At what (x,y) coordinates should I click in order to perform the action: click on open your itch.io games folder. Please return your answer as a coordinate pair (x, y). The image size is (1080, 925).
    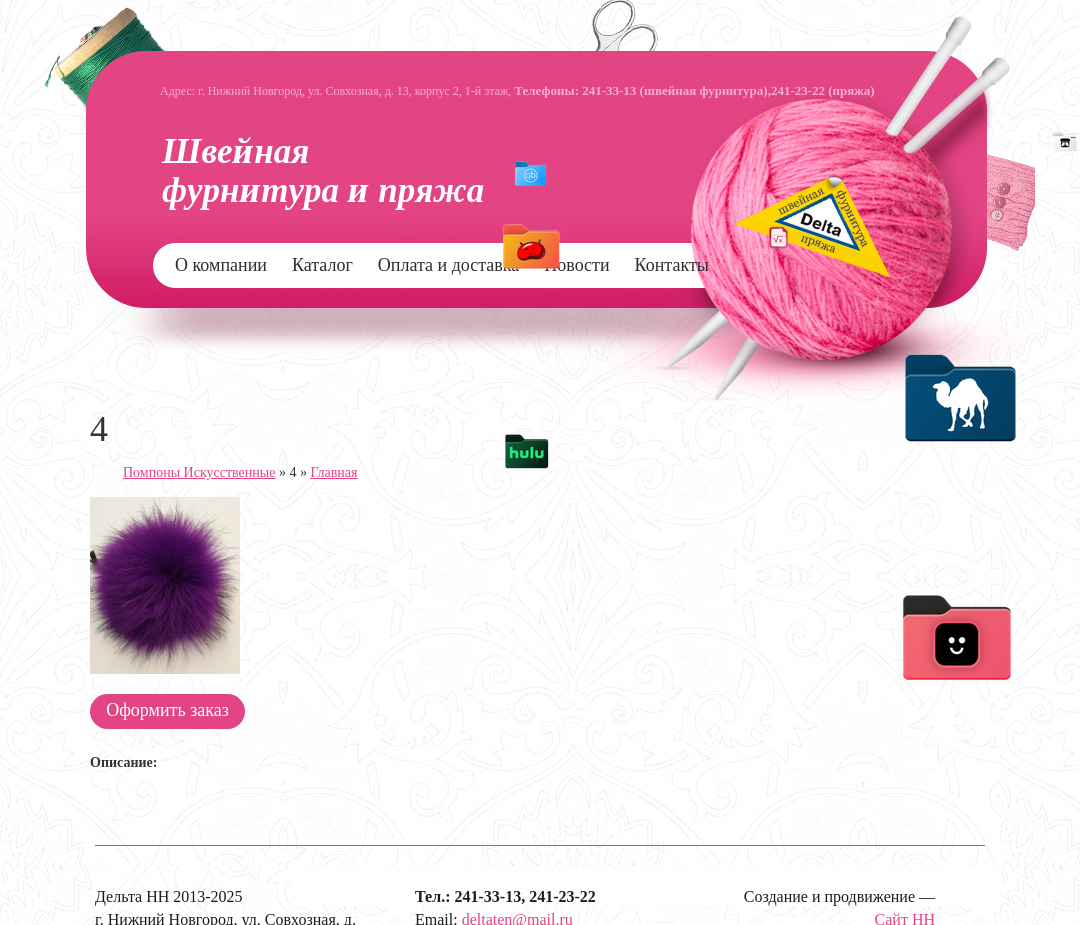
    Looking at the image, I should click on (1065, 142).